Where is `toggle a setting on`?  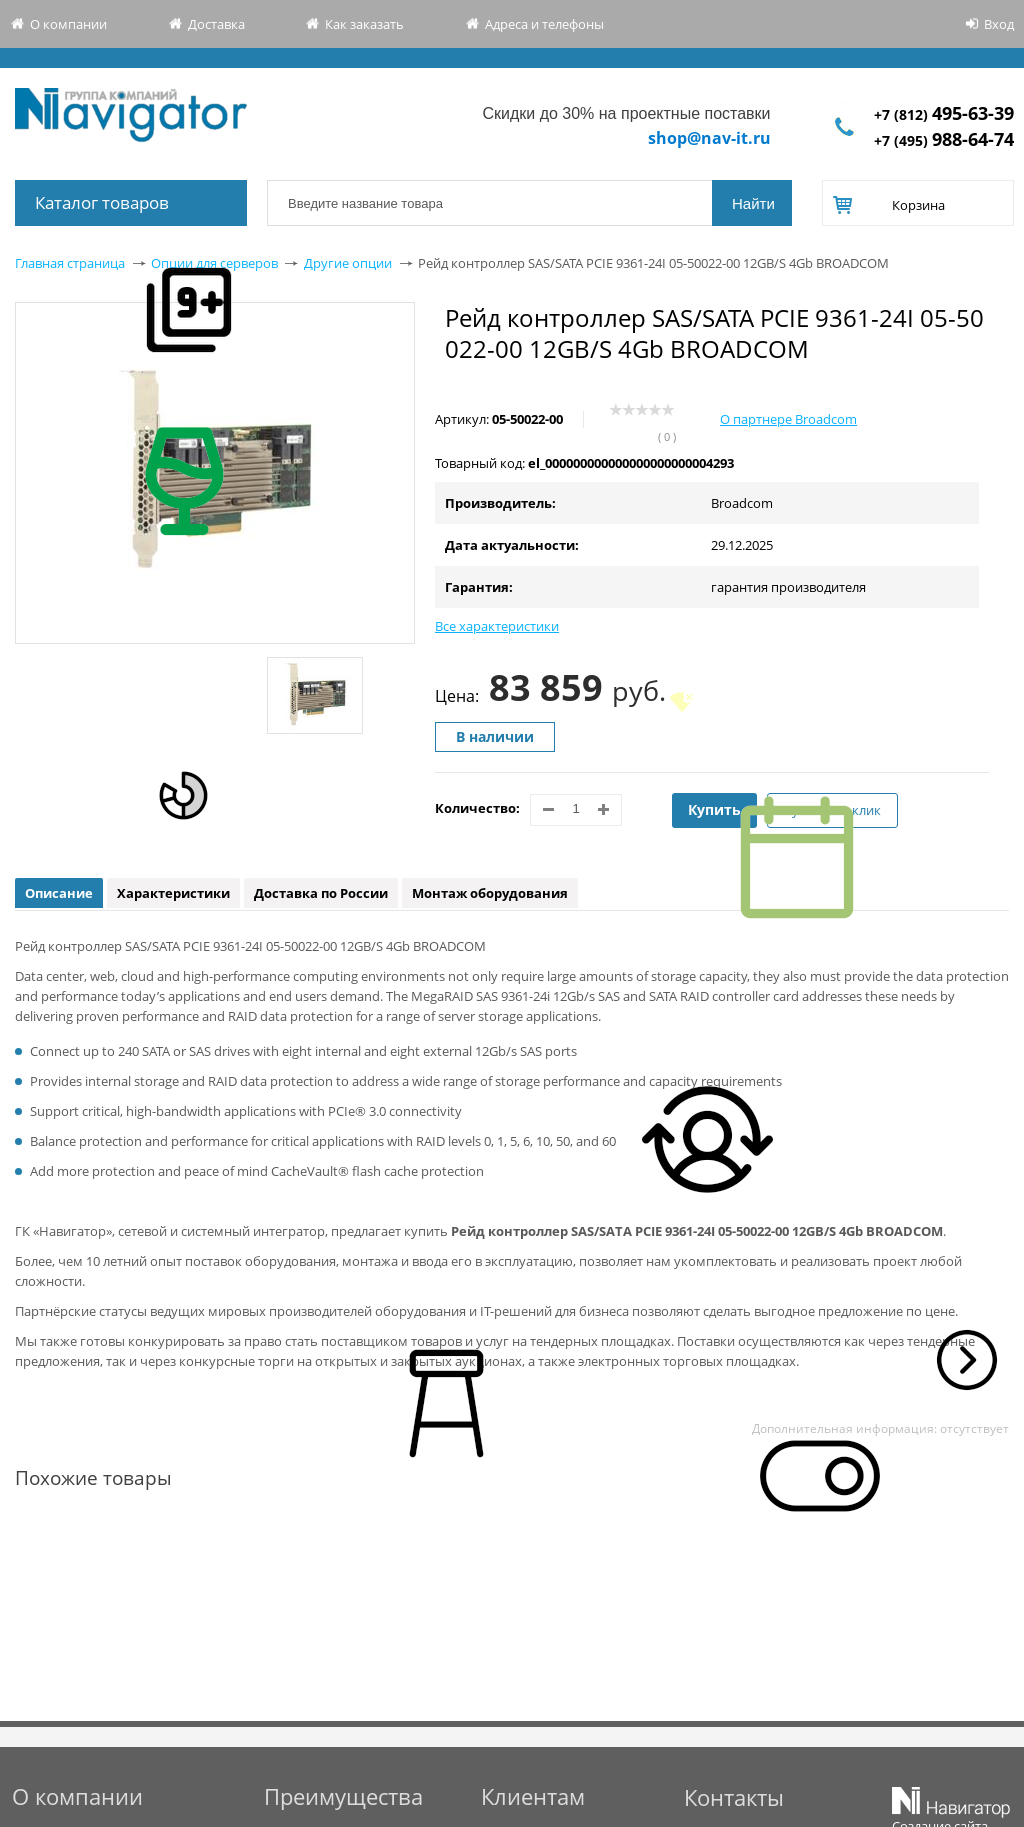
toggle a setting on is located at coordinates (820, 1476).